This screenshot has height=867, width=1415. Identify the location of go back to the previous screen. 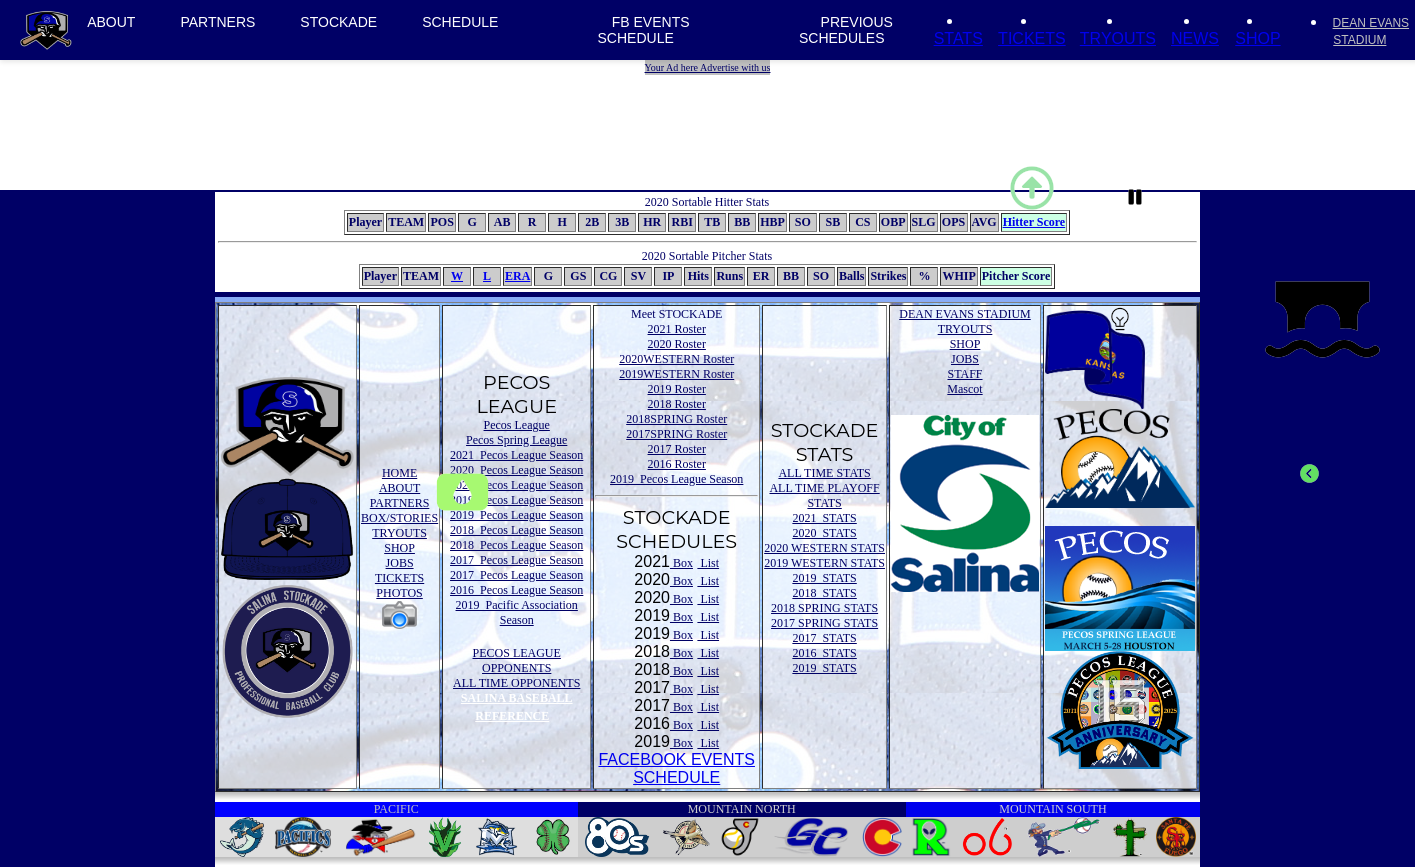
(1309, 473).